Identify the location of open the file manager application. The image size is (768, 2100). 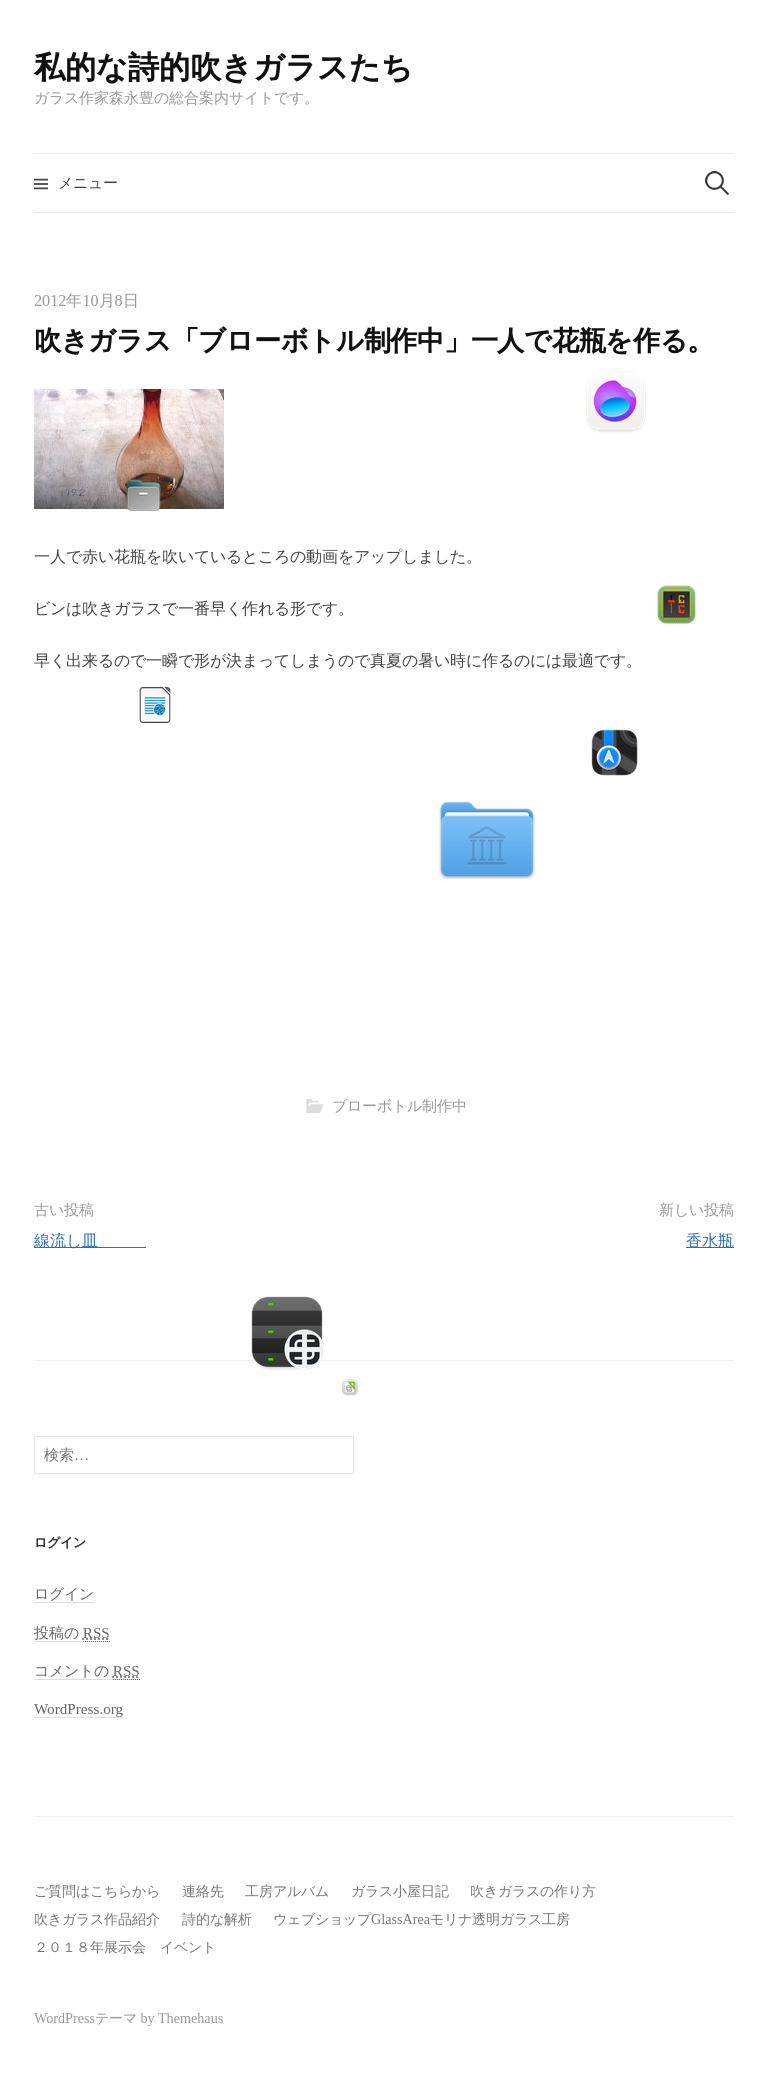
(143, 495).